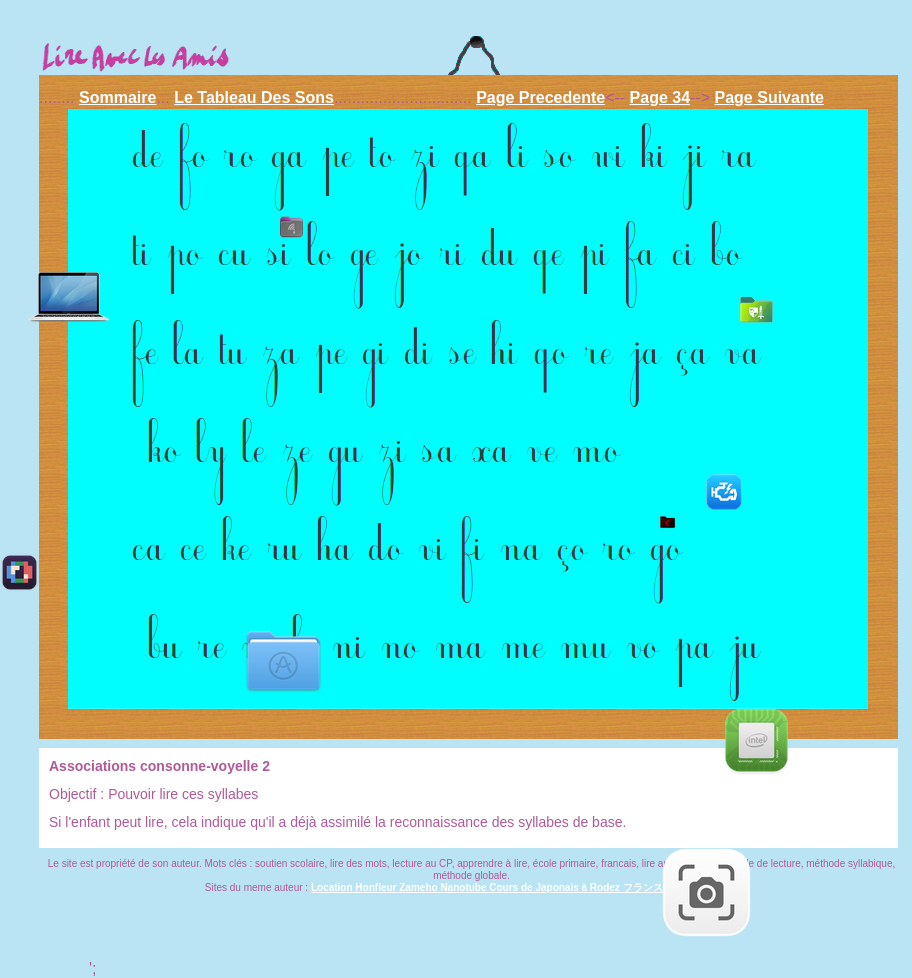 This screenshot has width=912, height=978. I want to click on view CPU or processor information, so click(756, 740).